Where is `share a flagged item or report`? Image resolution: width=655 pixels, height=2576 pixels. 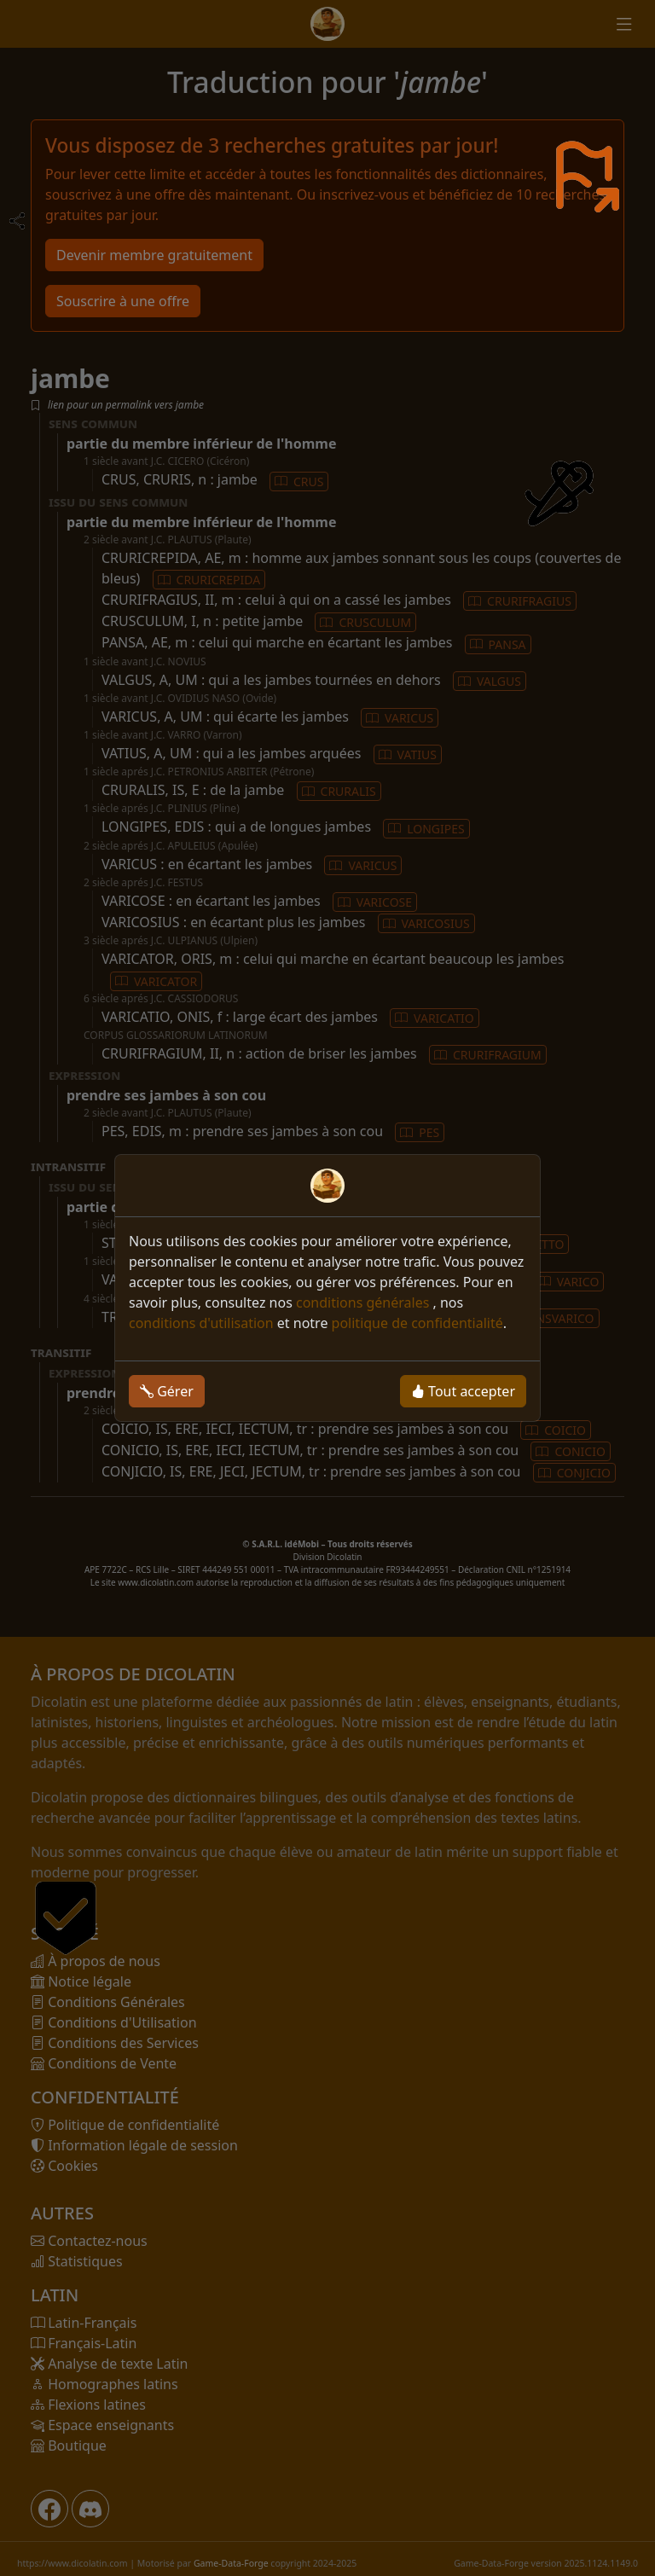
share a flagged item or report is located at coordinates (584, 174).